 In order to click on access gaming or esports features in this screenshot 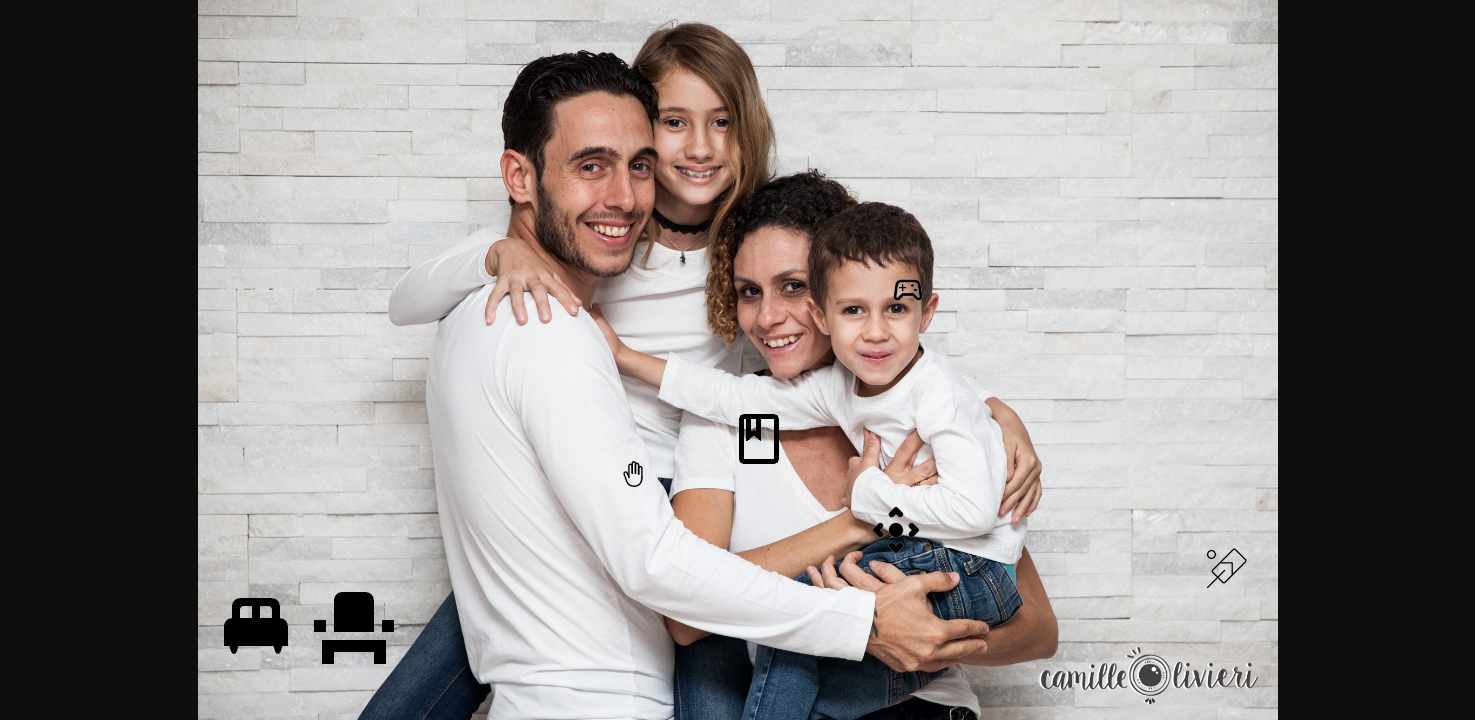, I will do `click(908, 290)`.